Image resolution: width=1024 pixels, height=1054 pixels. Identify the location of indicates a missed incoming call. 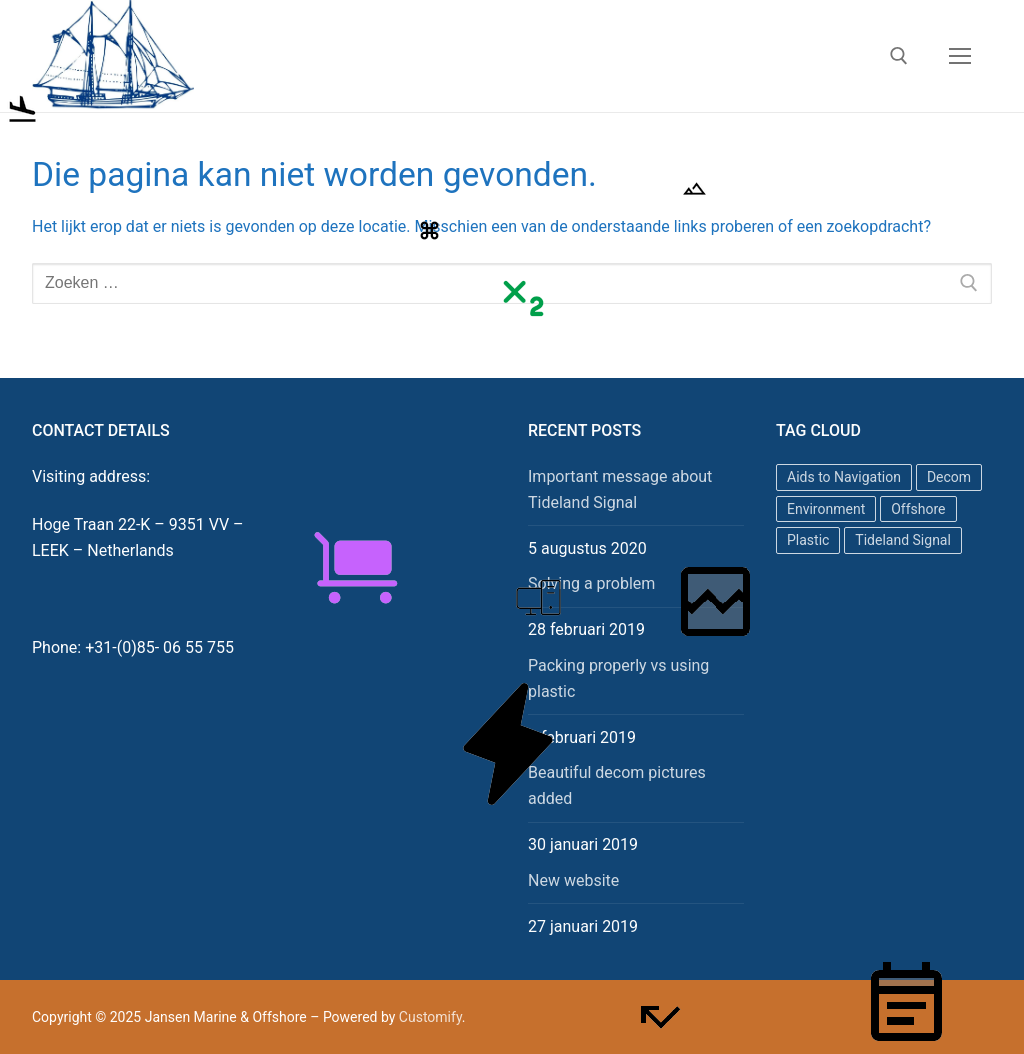
(661, 1017).